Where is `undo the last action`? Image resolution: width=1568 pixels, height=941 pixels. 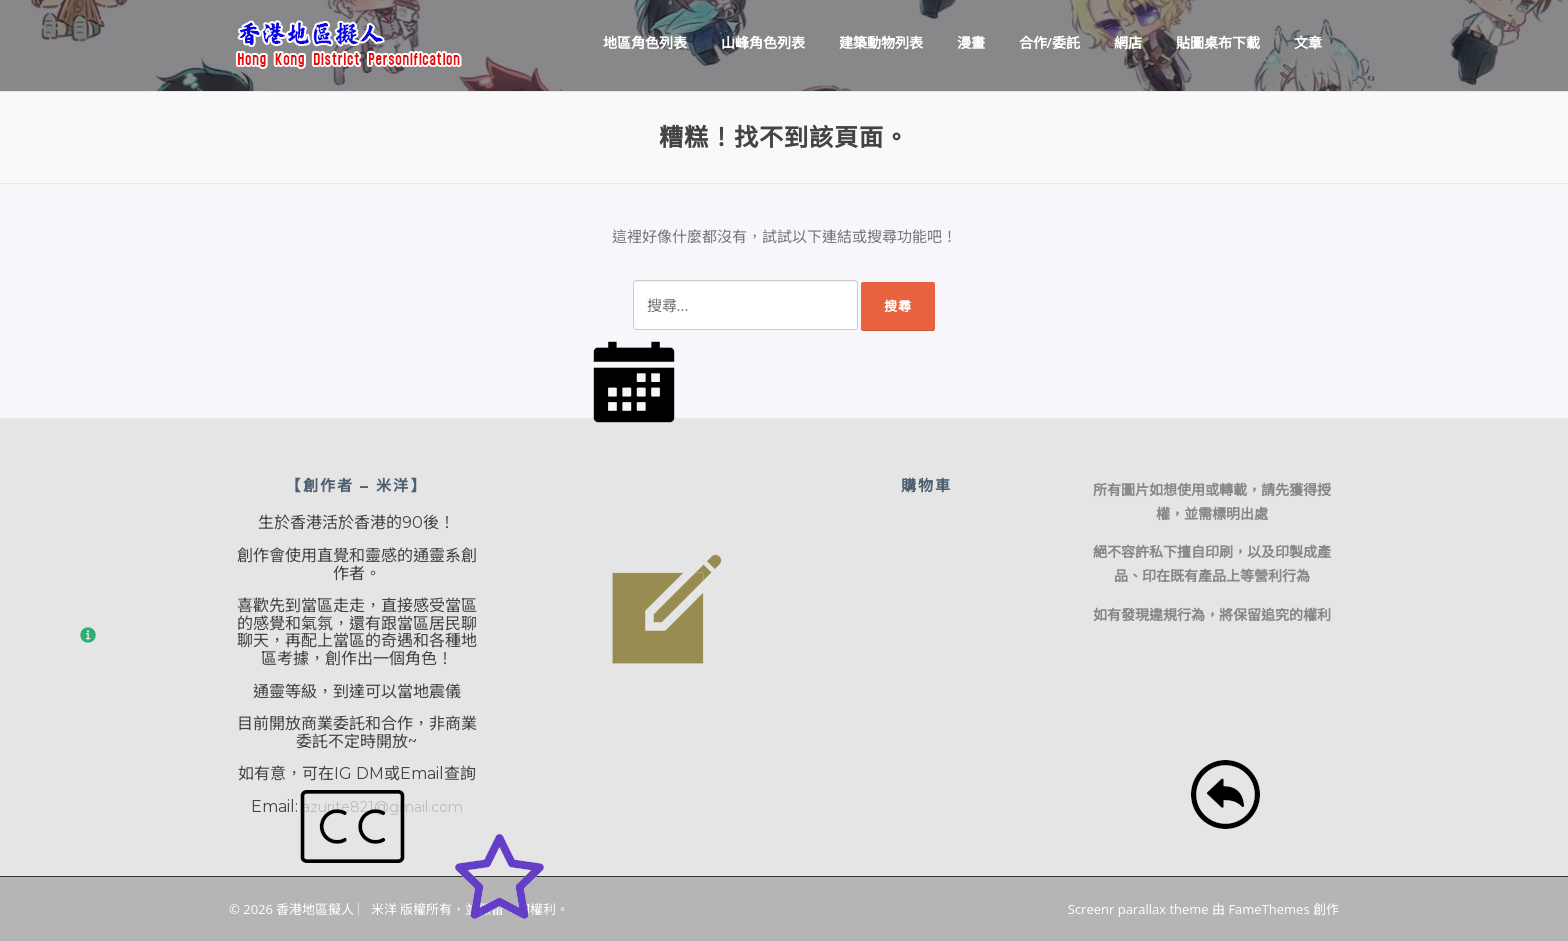 undo the last action is located at coordinates (1225, 794).